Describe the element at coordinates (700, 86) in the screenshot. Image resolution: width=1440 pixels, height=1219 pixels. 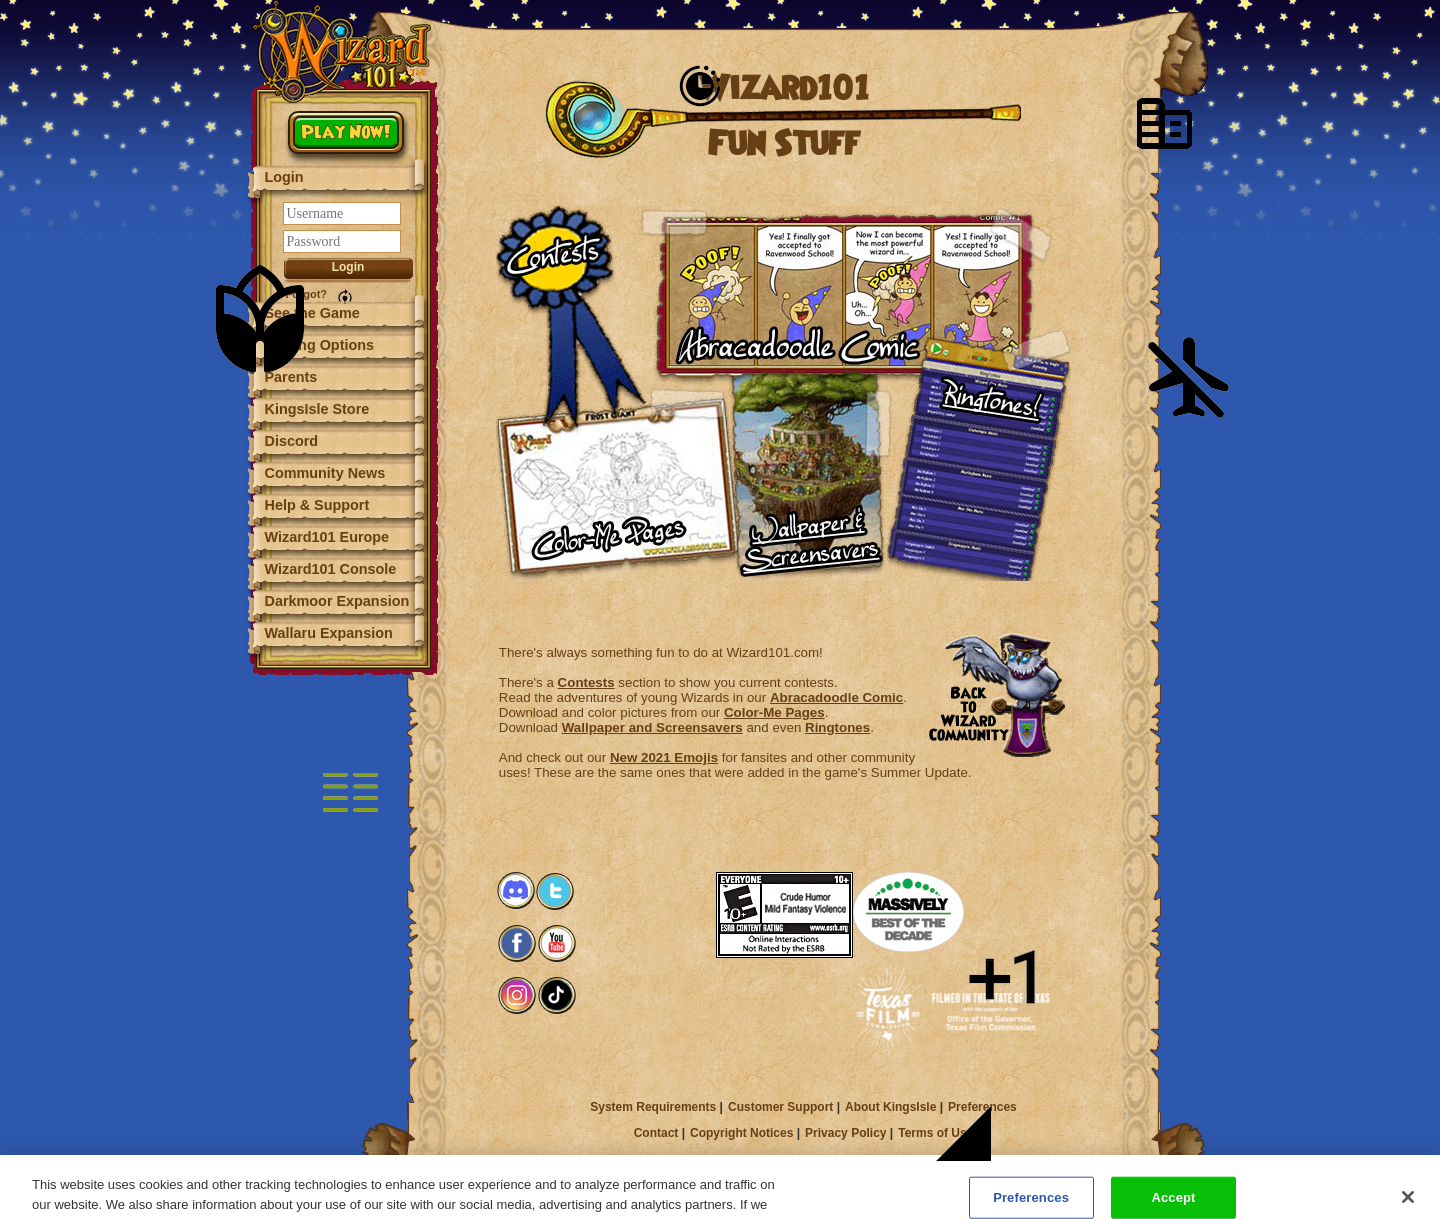
I see `view countdown timer` at that location.